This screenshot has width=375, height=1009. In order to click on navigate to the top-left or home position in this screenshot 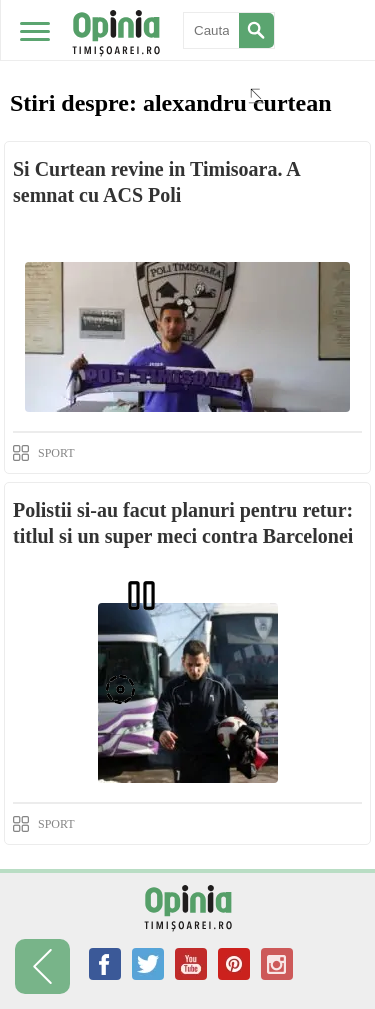, I will do `click(256, 96)`.